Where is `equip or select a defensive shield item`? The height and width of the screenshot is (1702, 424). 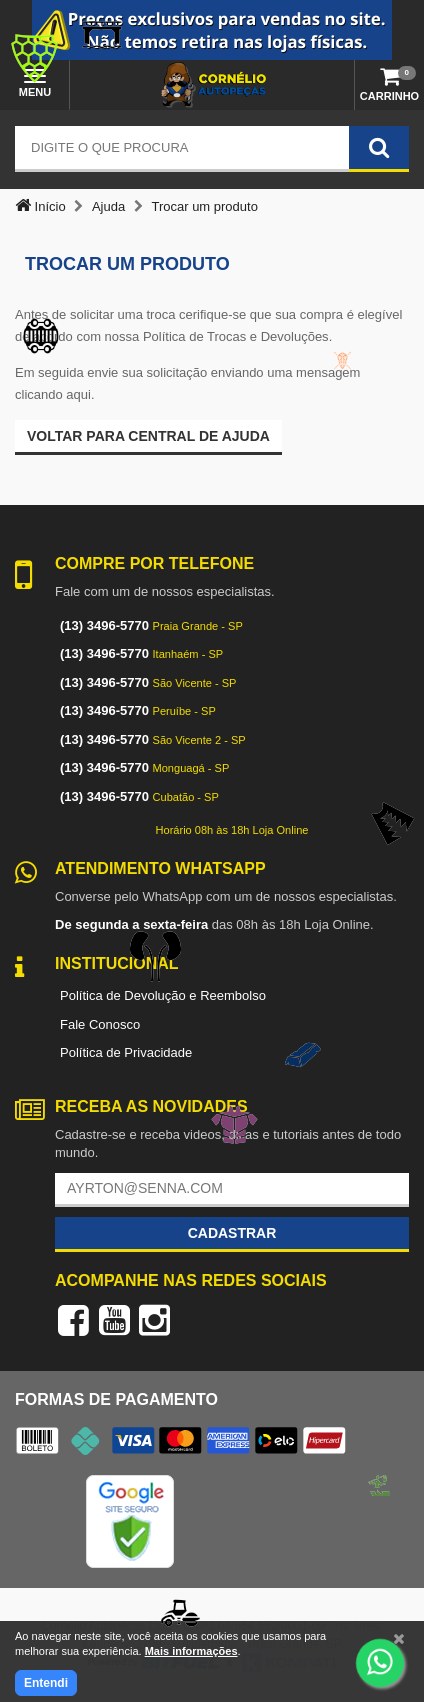 equip or select a defensive shield item is located at coordinates (34, 58).